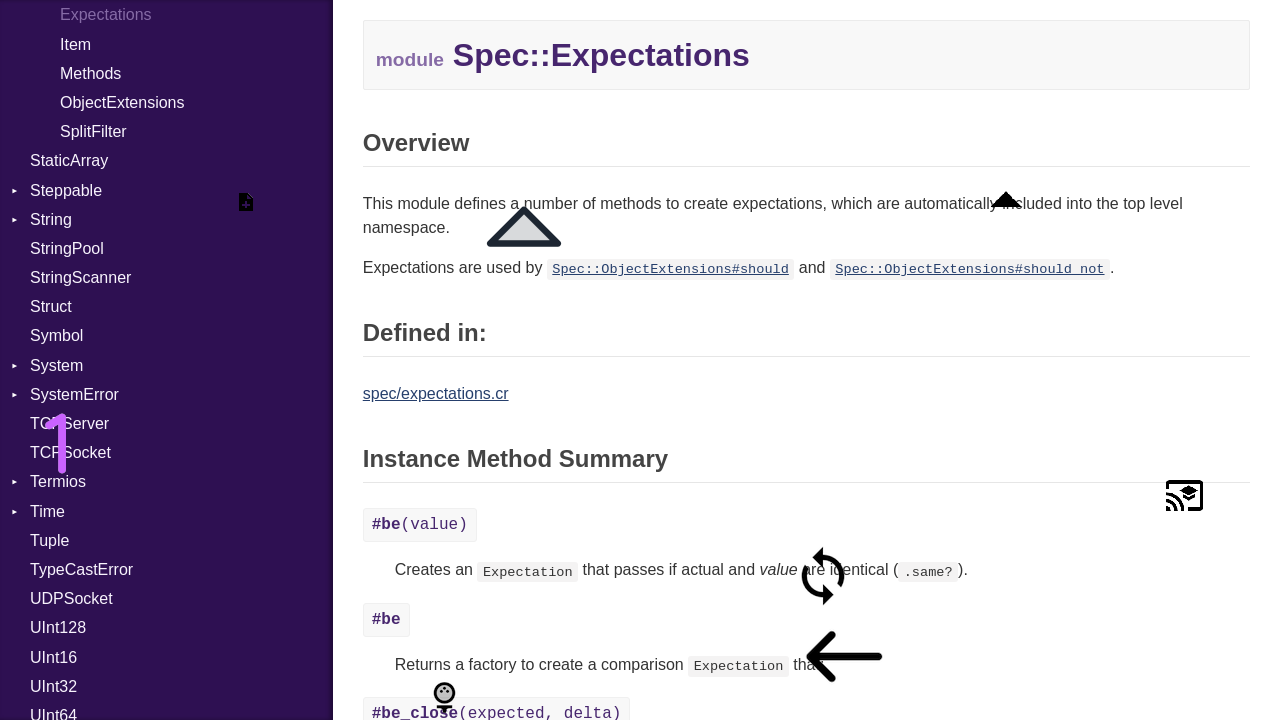 The height and width of the screenshot is (720, 1280). I want to click on navigate back to previous screen, so click(843, 656).